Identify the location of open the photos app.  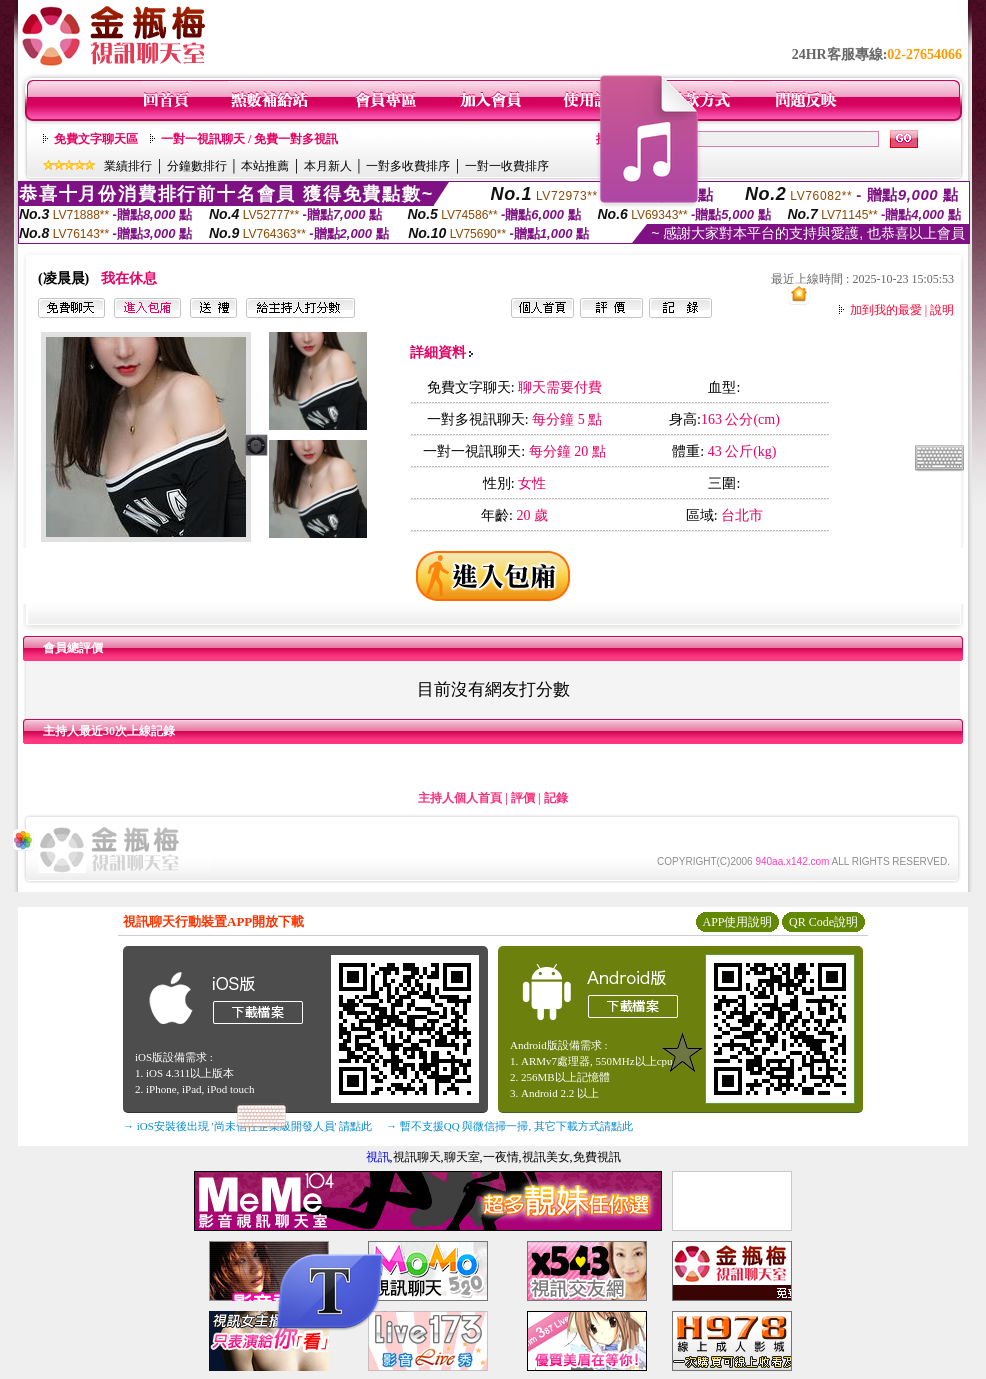
(23, 840).